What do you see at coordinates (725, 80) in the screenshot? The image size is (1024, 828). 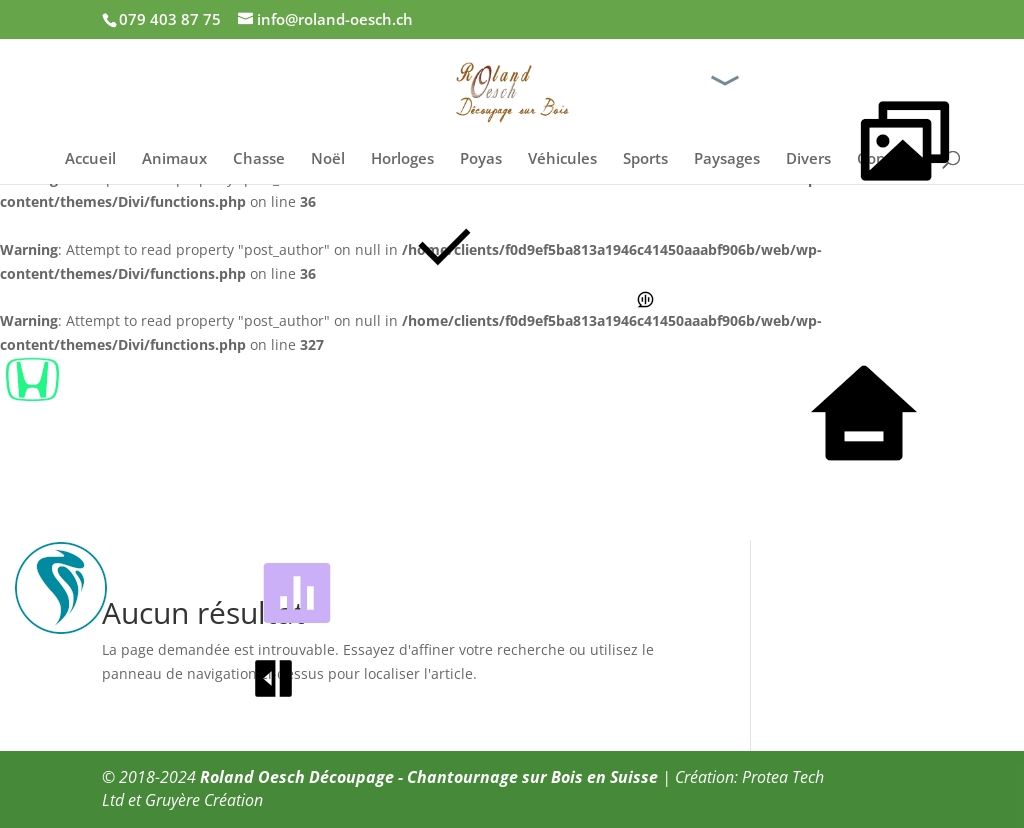 I see `expand content or reveal more options` at bounding box center [725, 80].